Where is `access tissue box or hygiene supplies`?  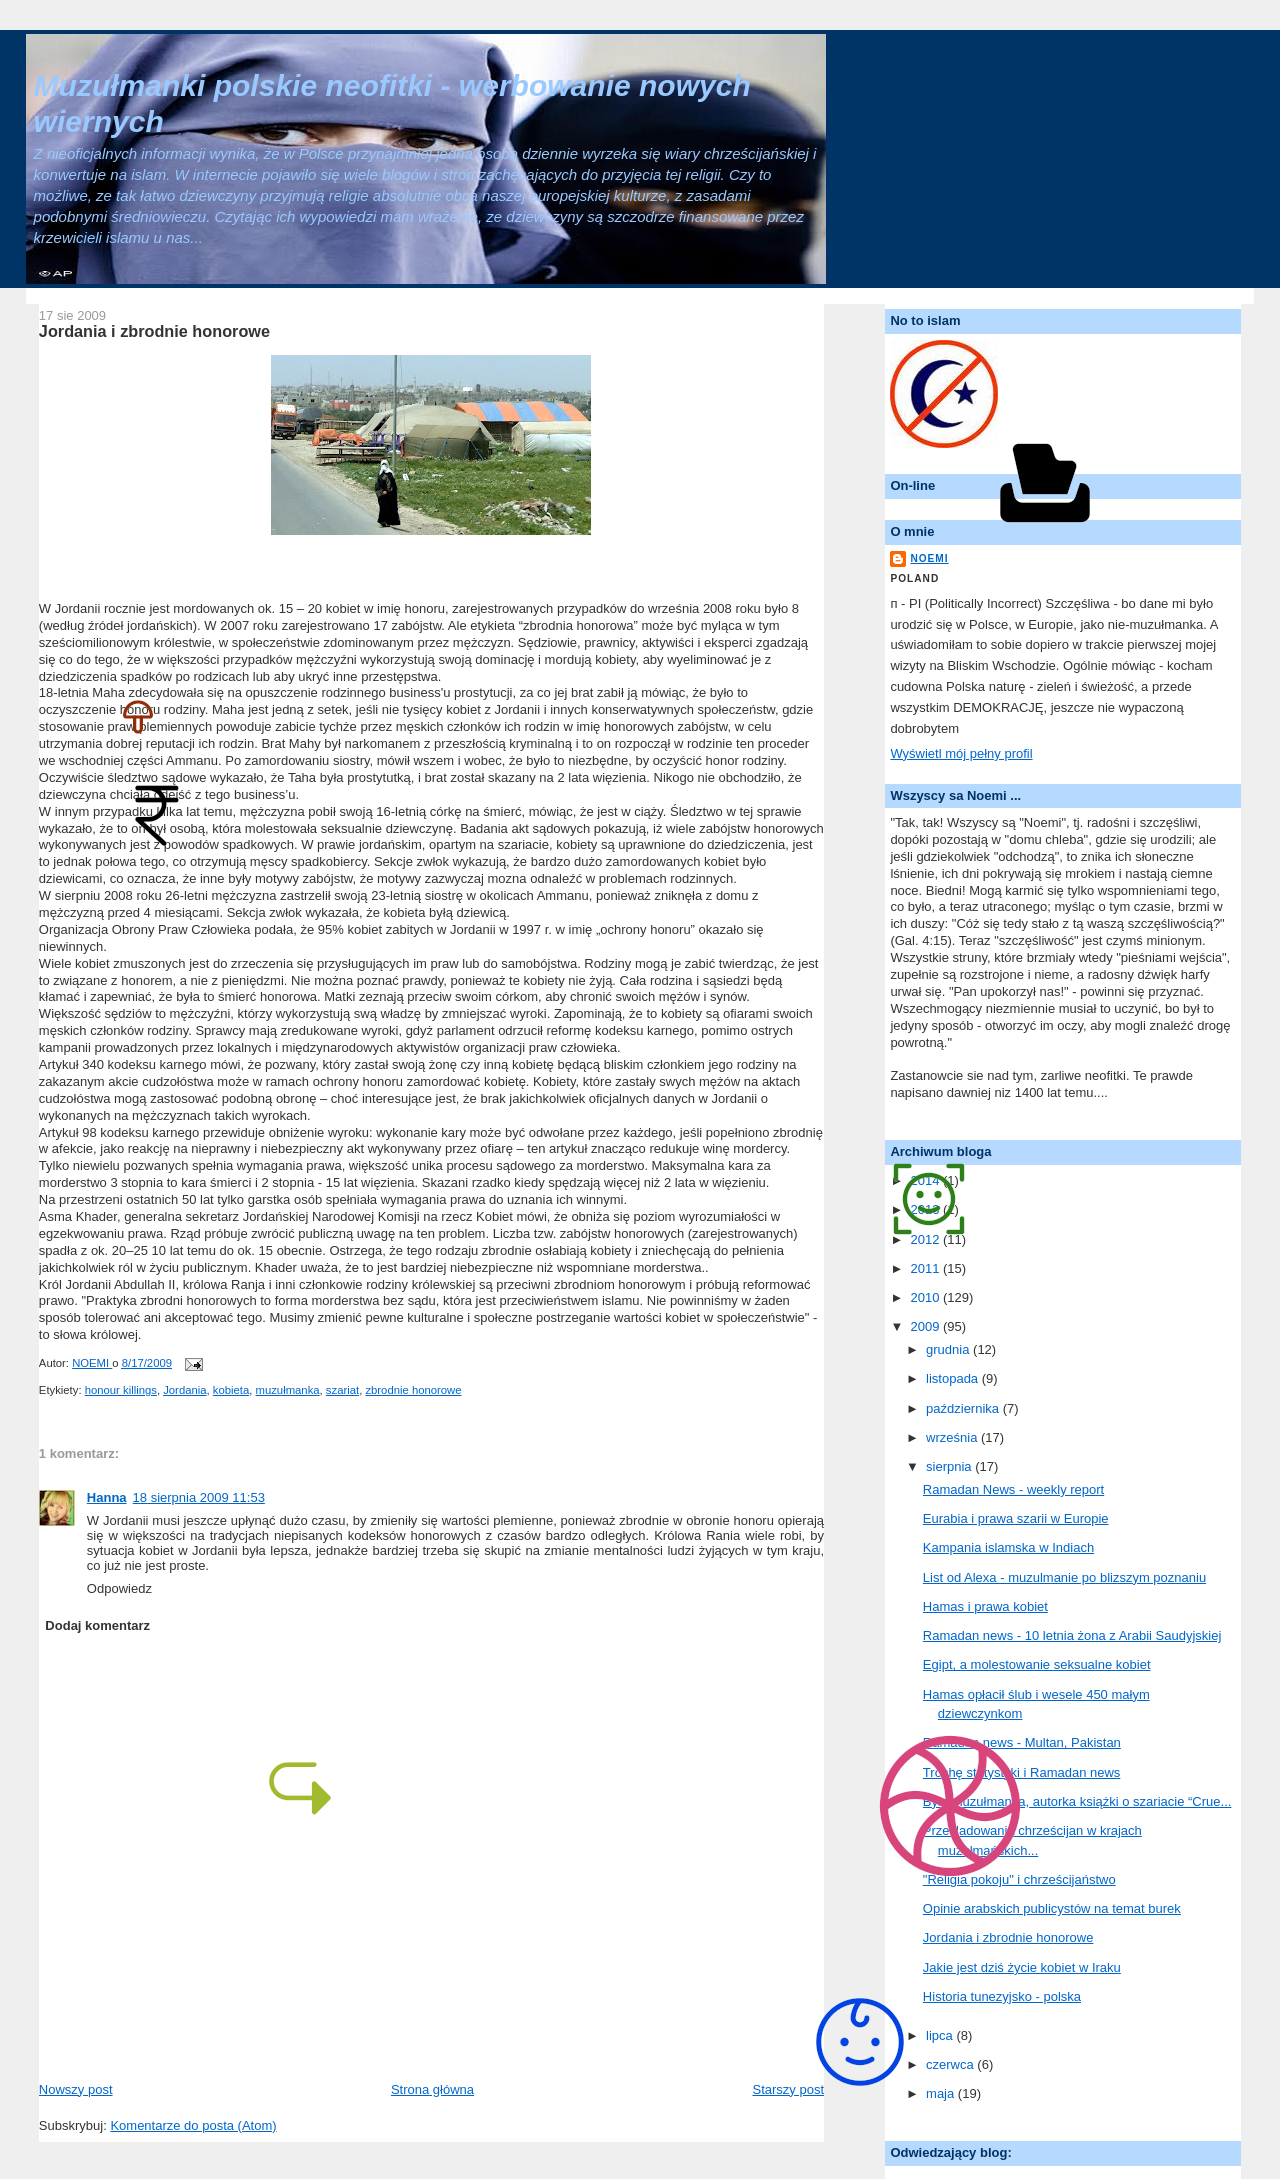
access tissue box or hygiene supplies is located at coordinates (1045, 483).